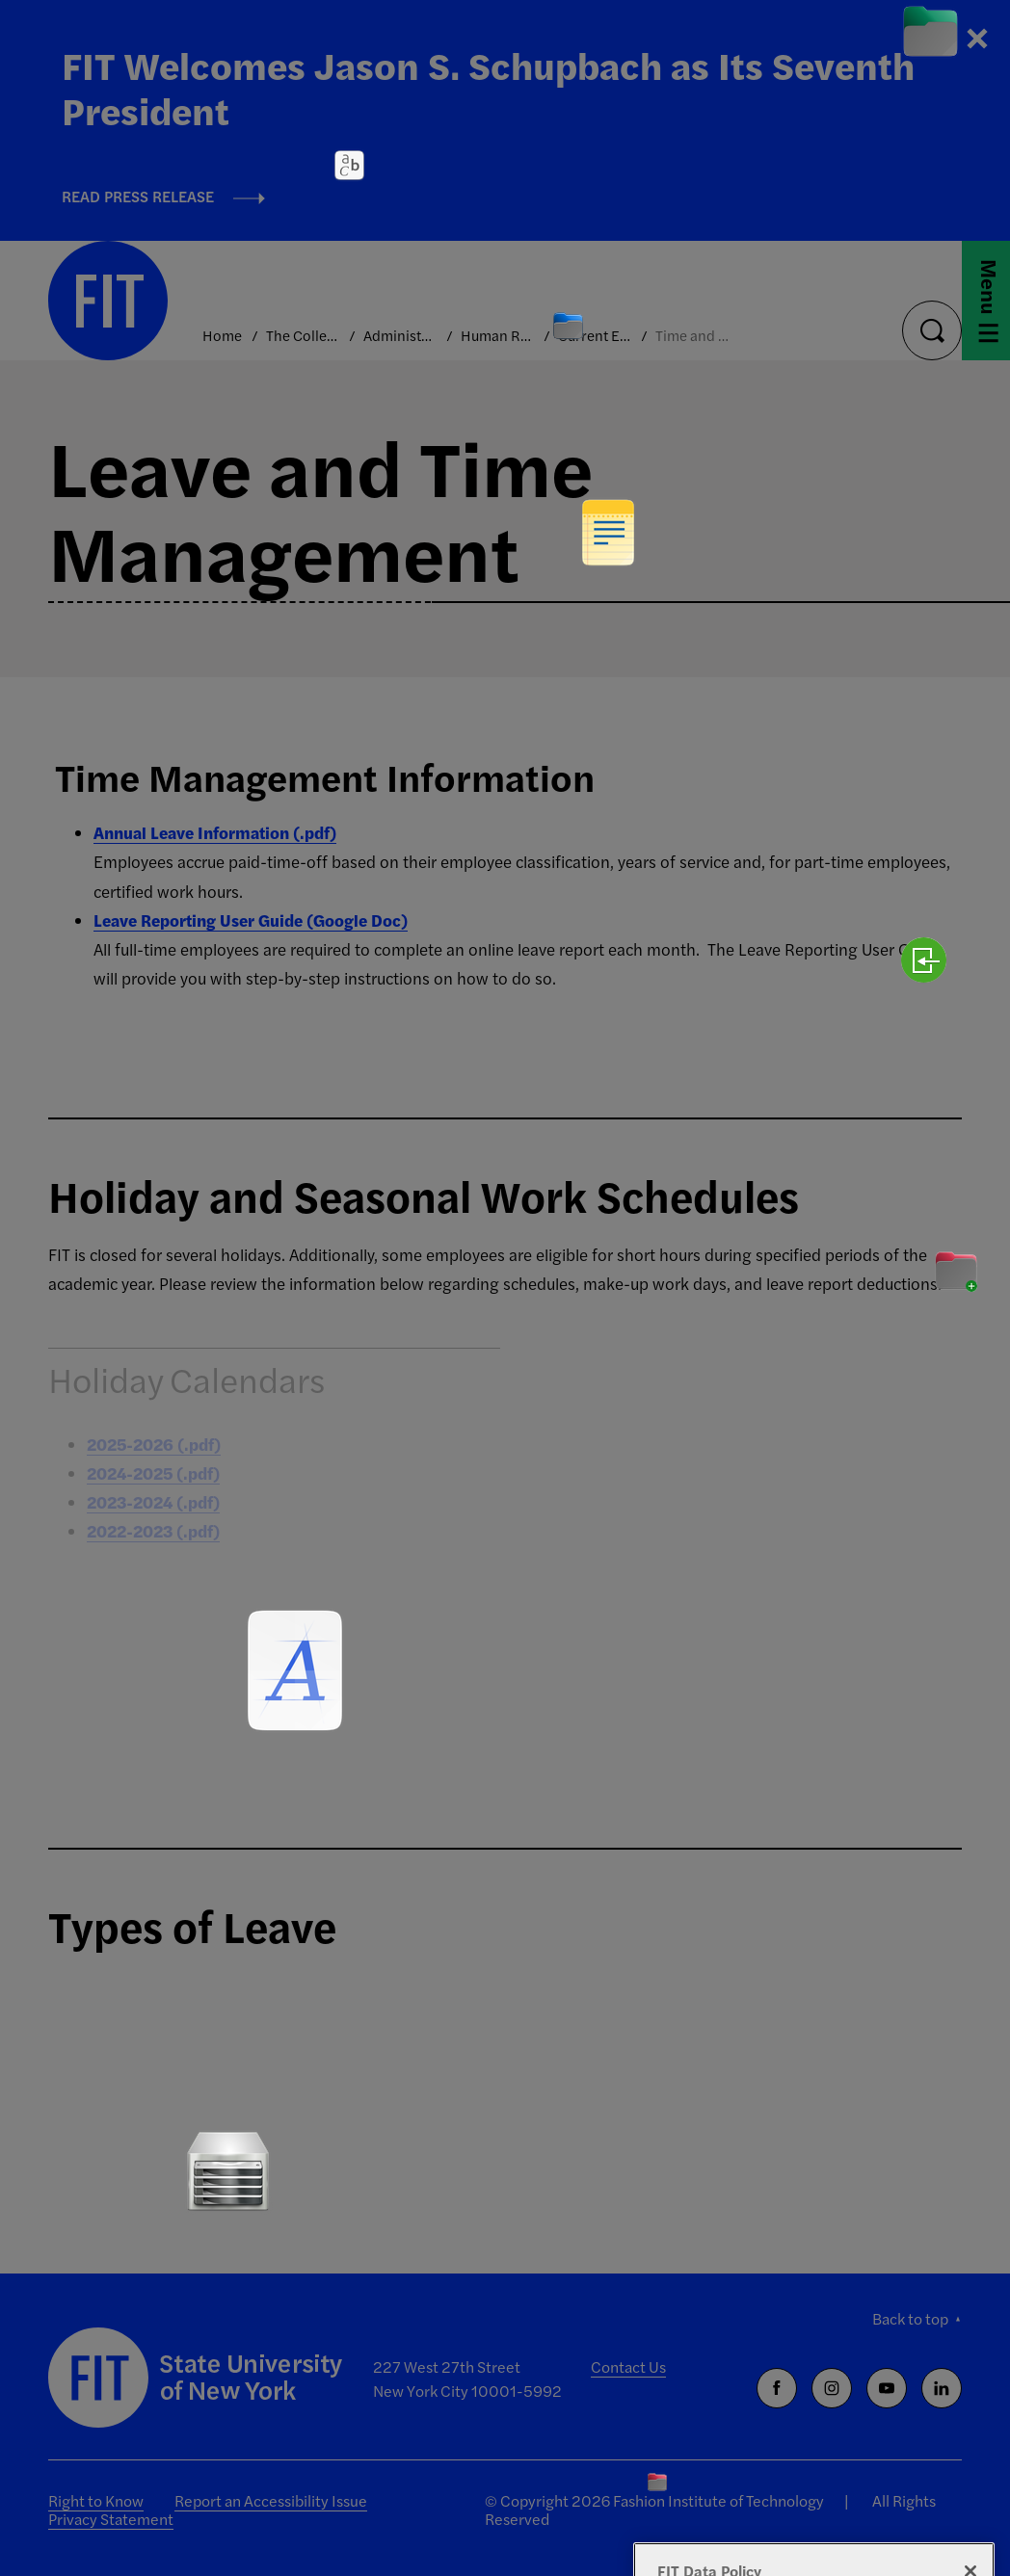 Image resolution: width=1010 pixels, height=2576 pixels. I want to click on open a font file, so click(295, 1670).